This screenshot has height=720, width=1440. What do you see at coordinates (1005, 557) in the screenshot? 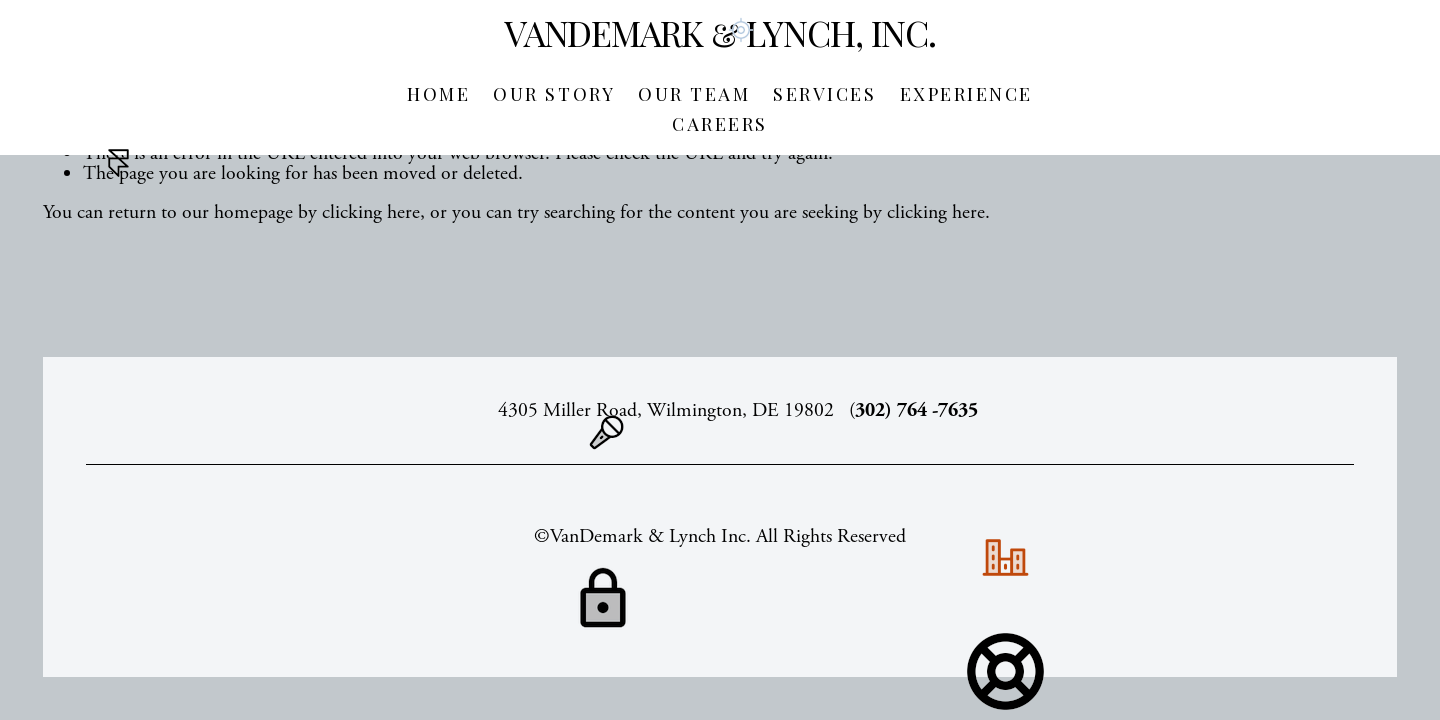
I see `view city or urban location` at bounding box center [1005, 557].